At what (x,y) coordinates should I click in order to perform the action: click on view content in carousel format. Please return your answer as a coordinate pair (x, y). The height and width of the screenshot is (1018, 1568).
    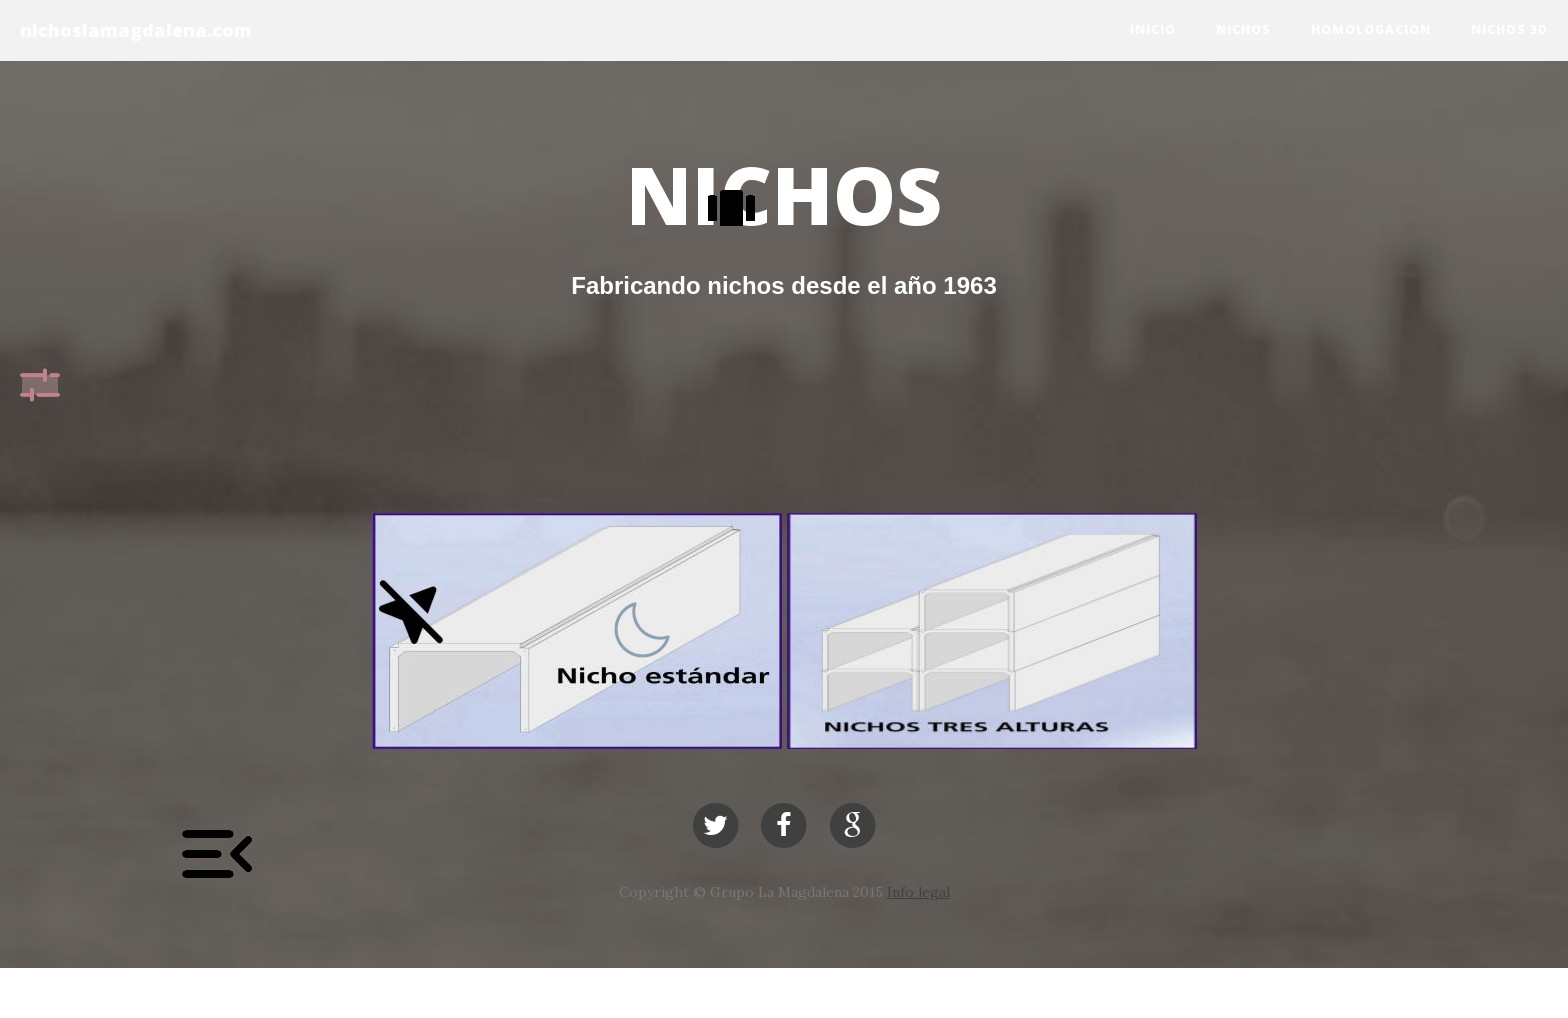
    Looking at the image, I should click on (731, 209).